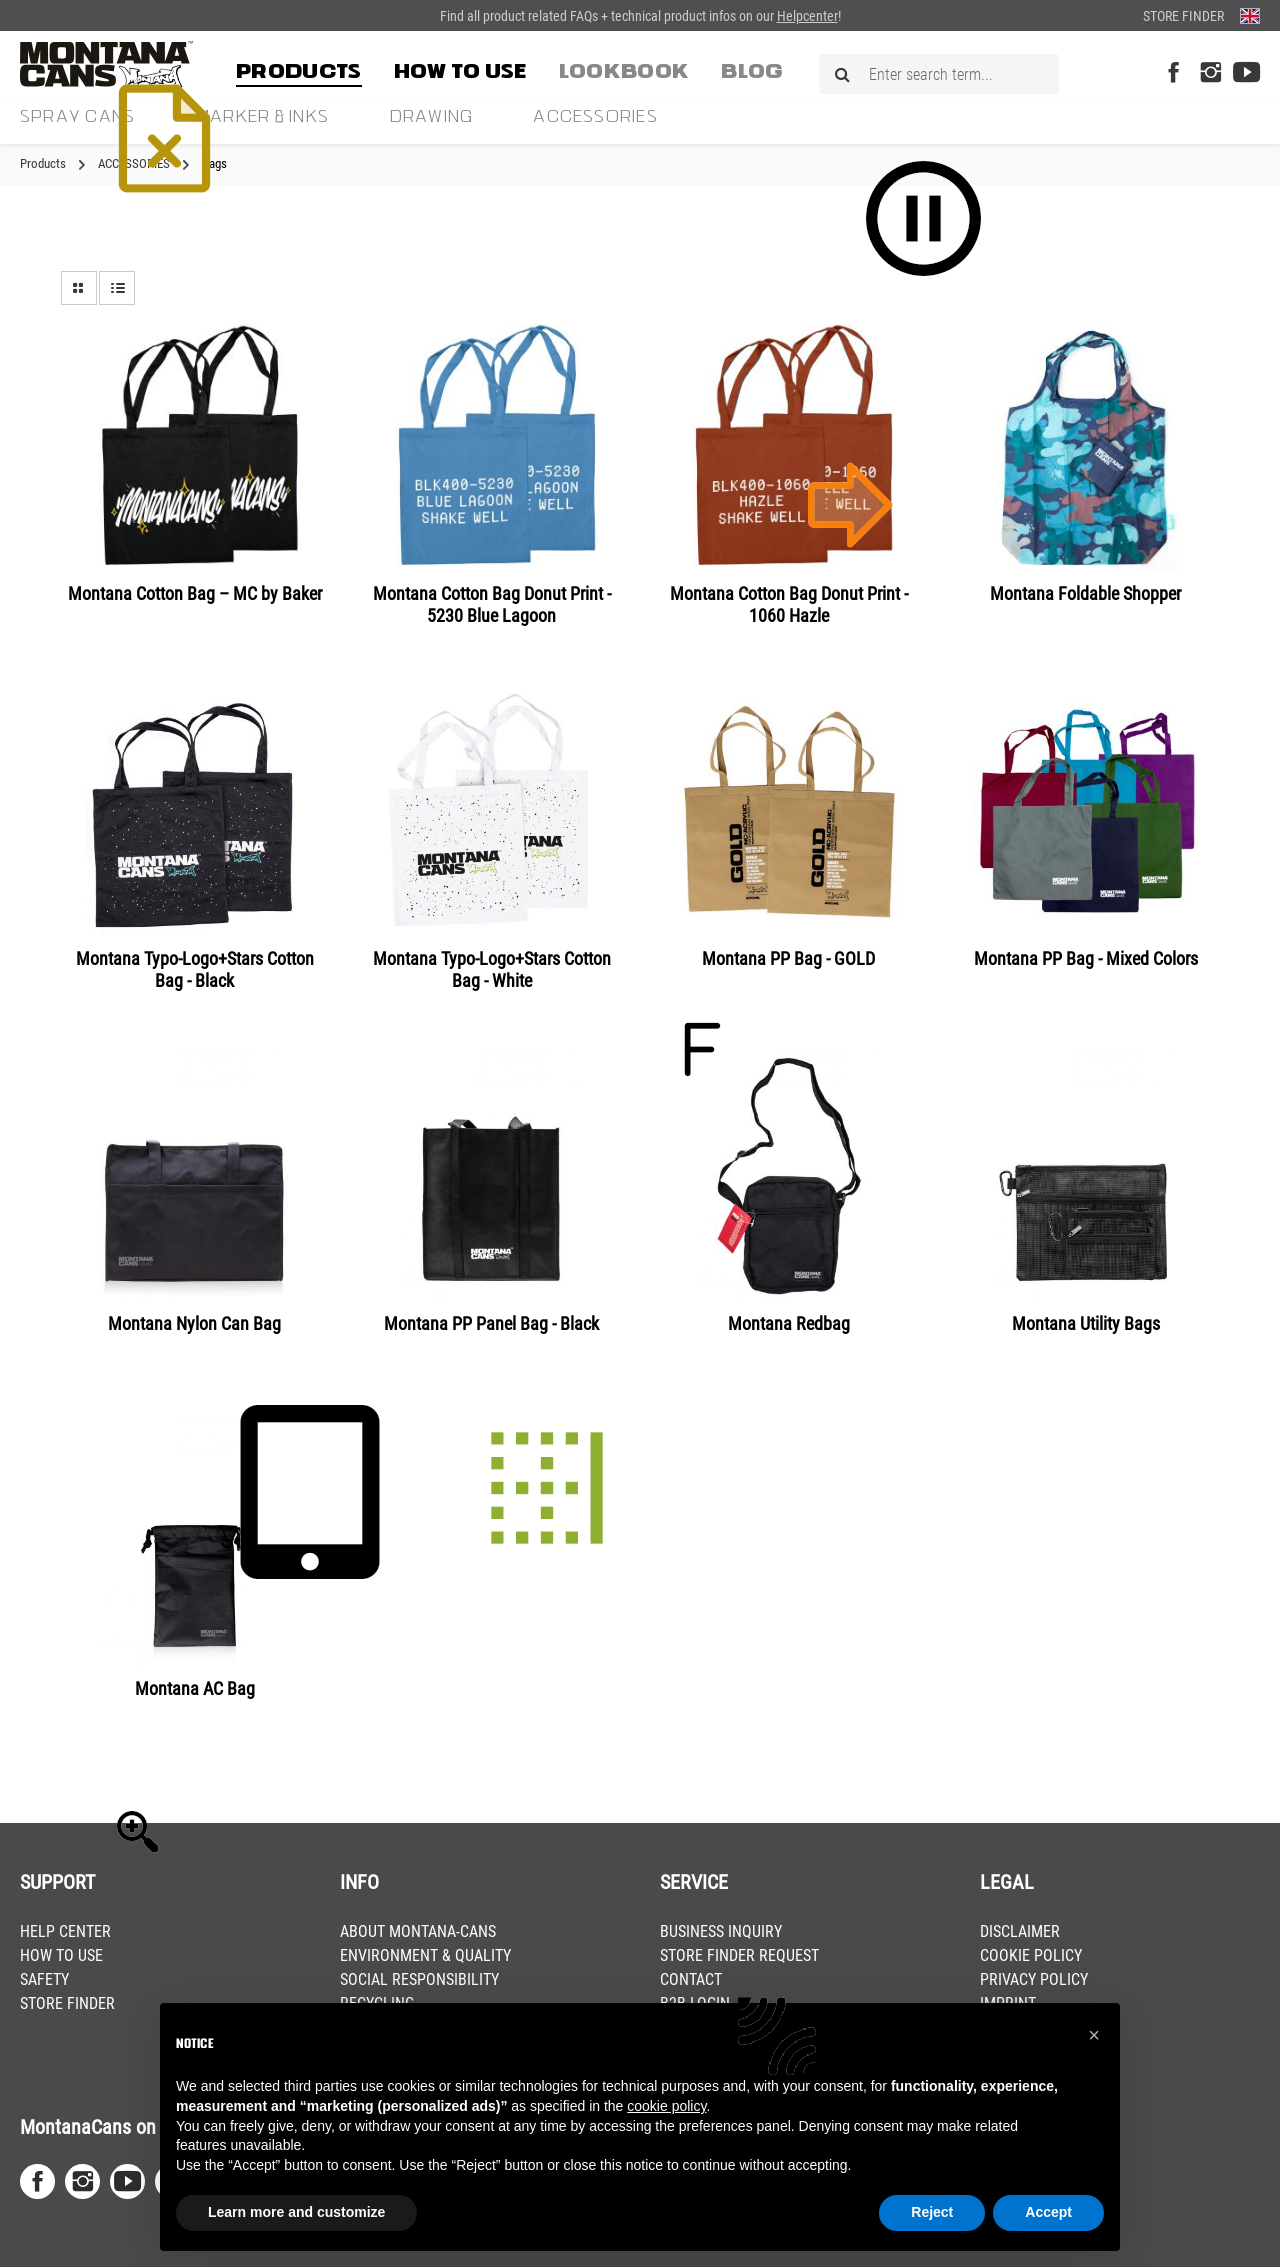  What do you see at coordinates (923, 218) in the screenshot?
I see `pause media playback` at bounding box center [923, 218].